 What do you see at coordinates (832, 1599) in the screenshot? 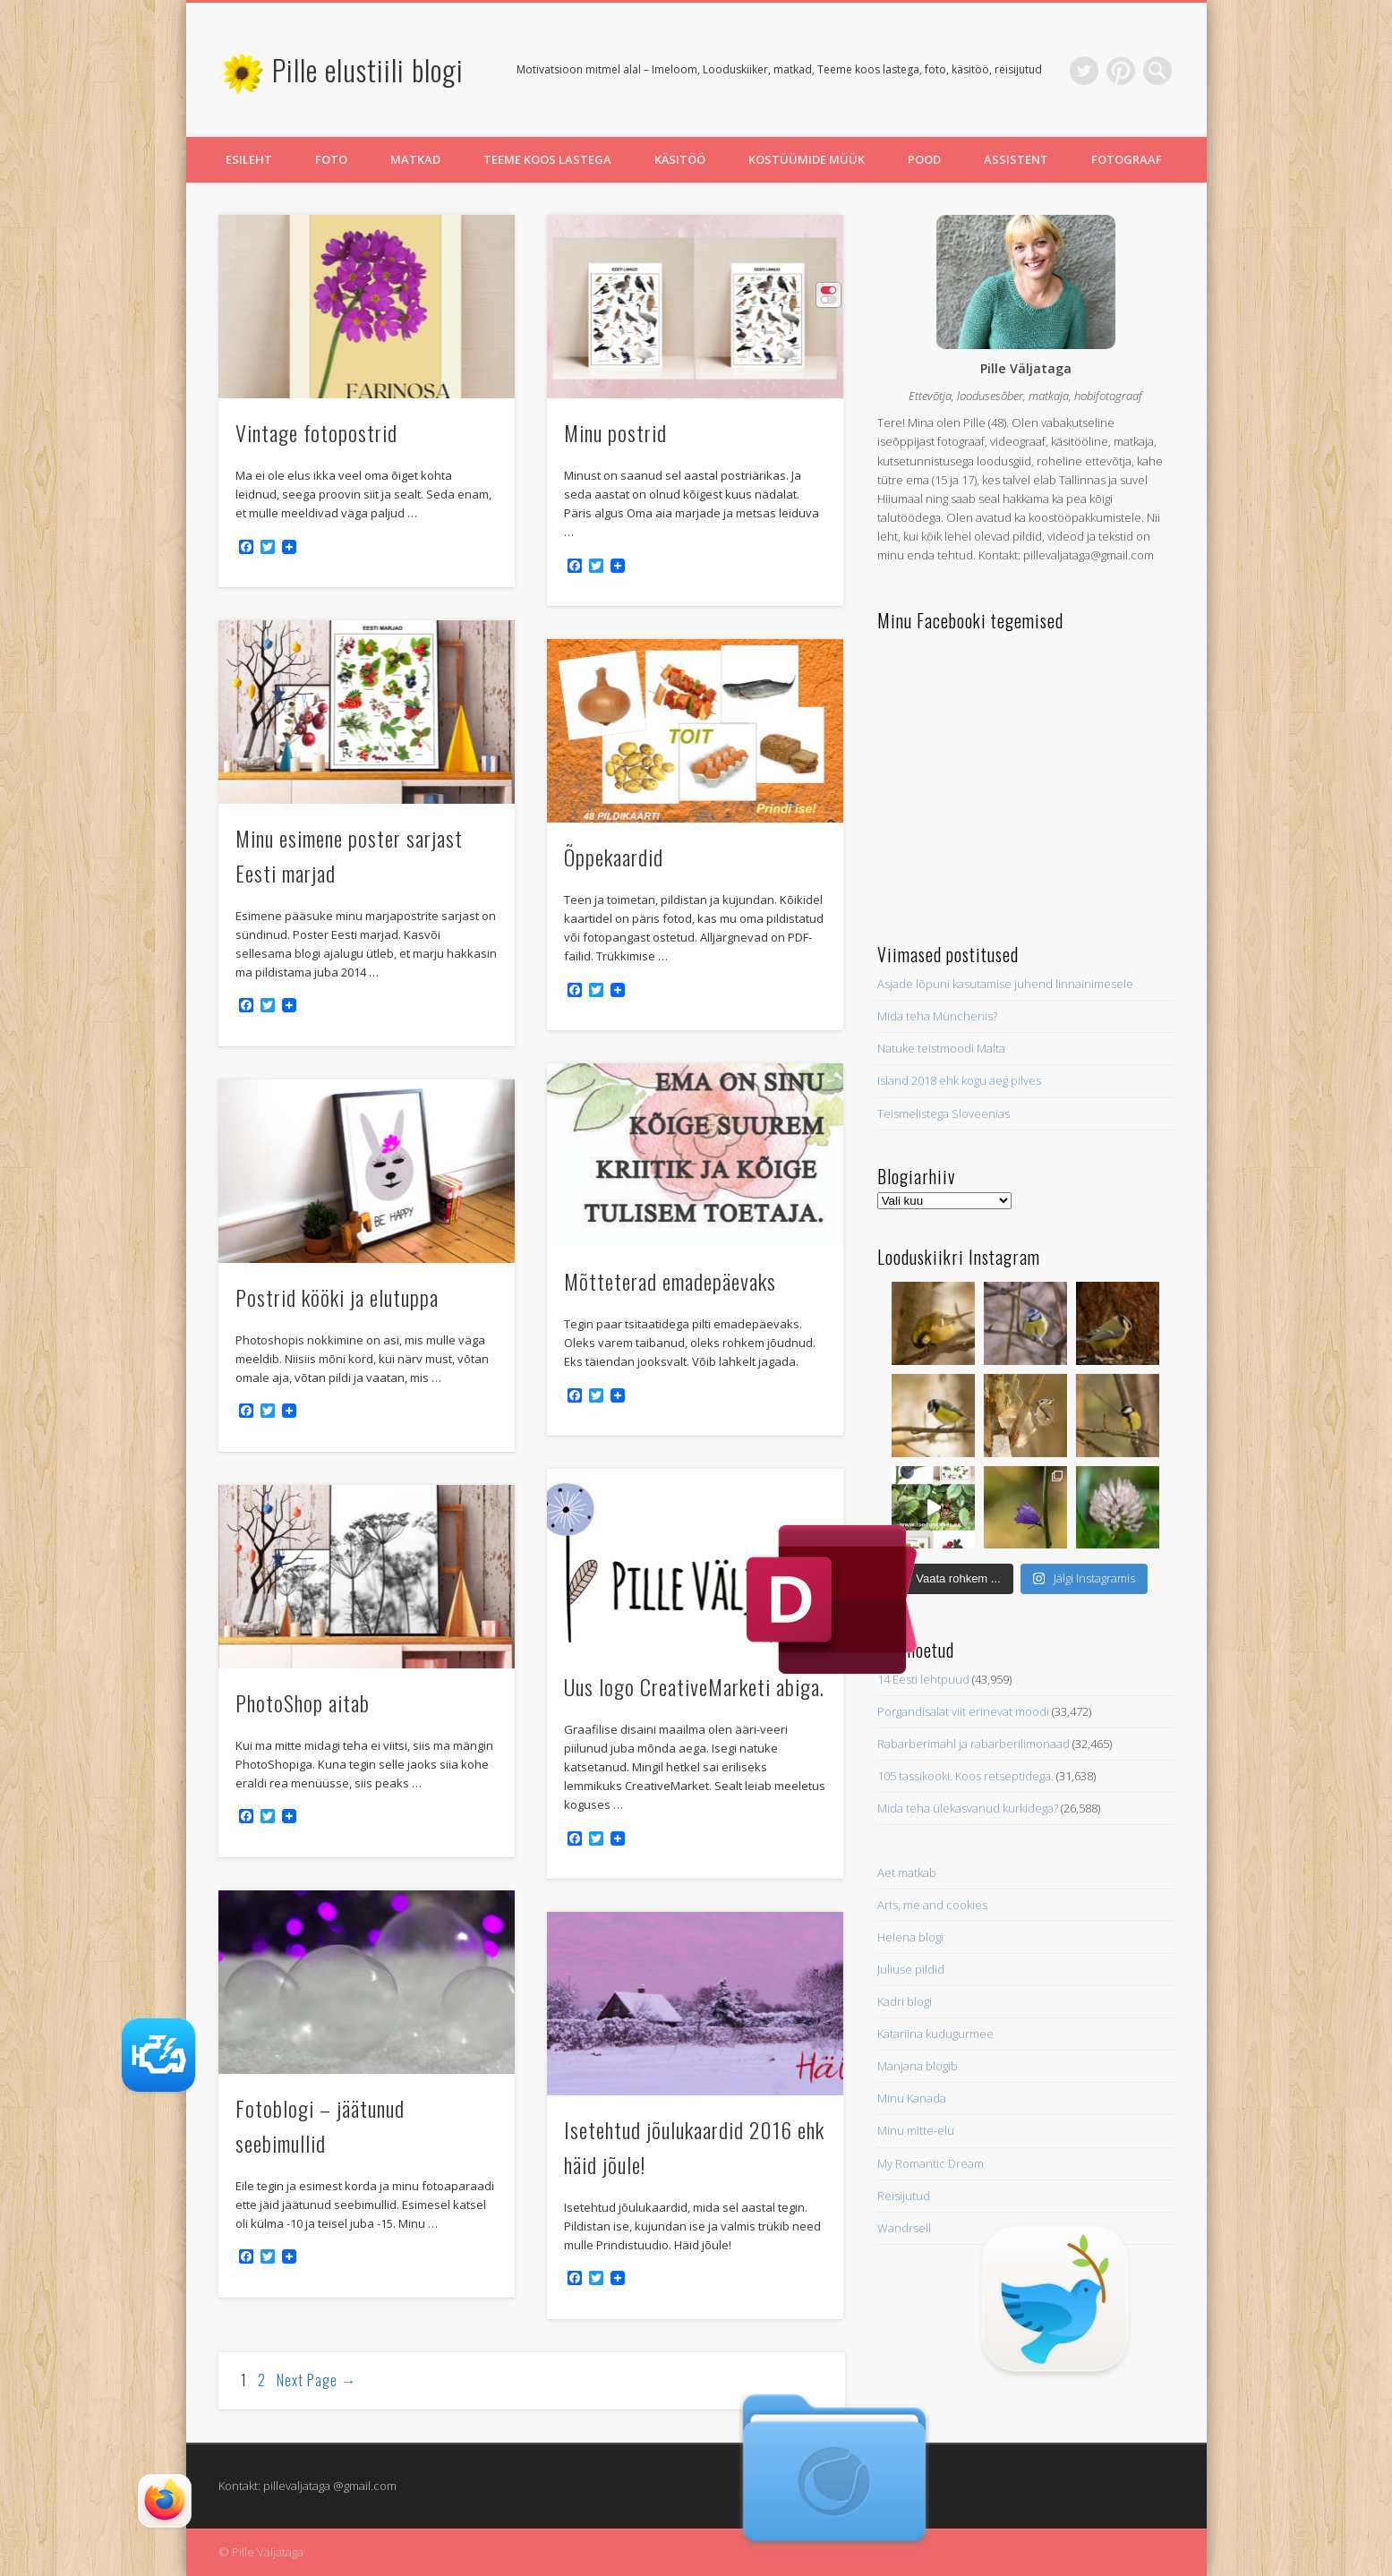
I see `open Microsoft Delve app` at bounding box center [832, 1599].